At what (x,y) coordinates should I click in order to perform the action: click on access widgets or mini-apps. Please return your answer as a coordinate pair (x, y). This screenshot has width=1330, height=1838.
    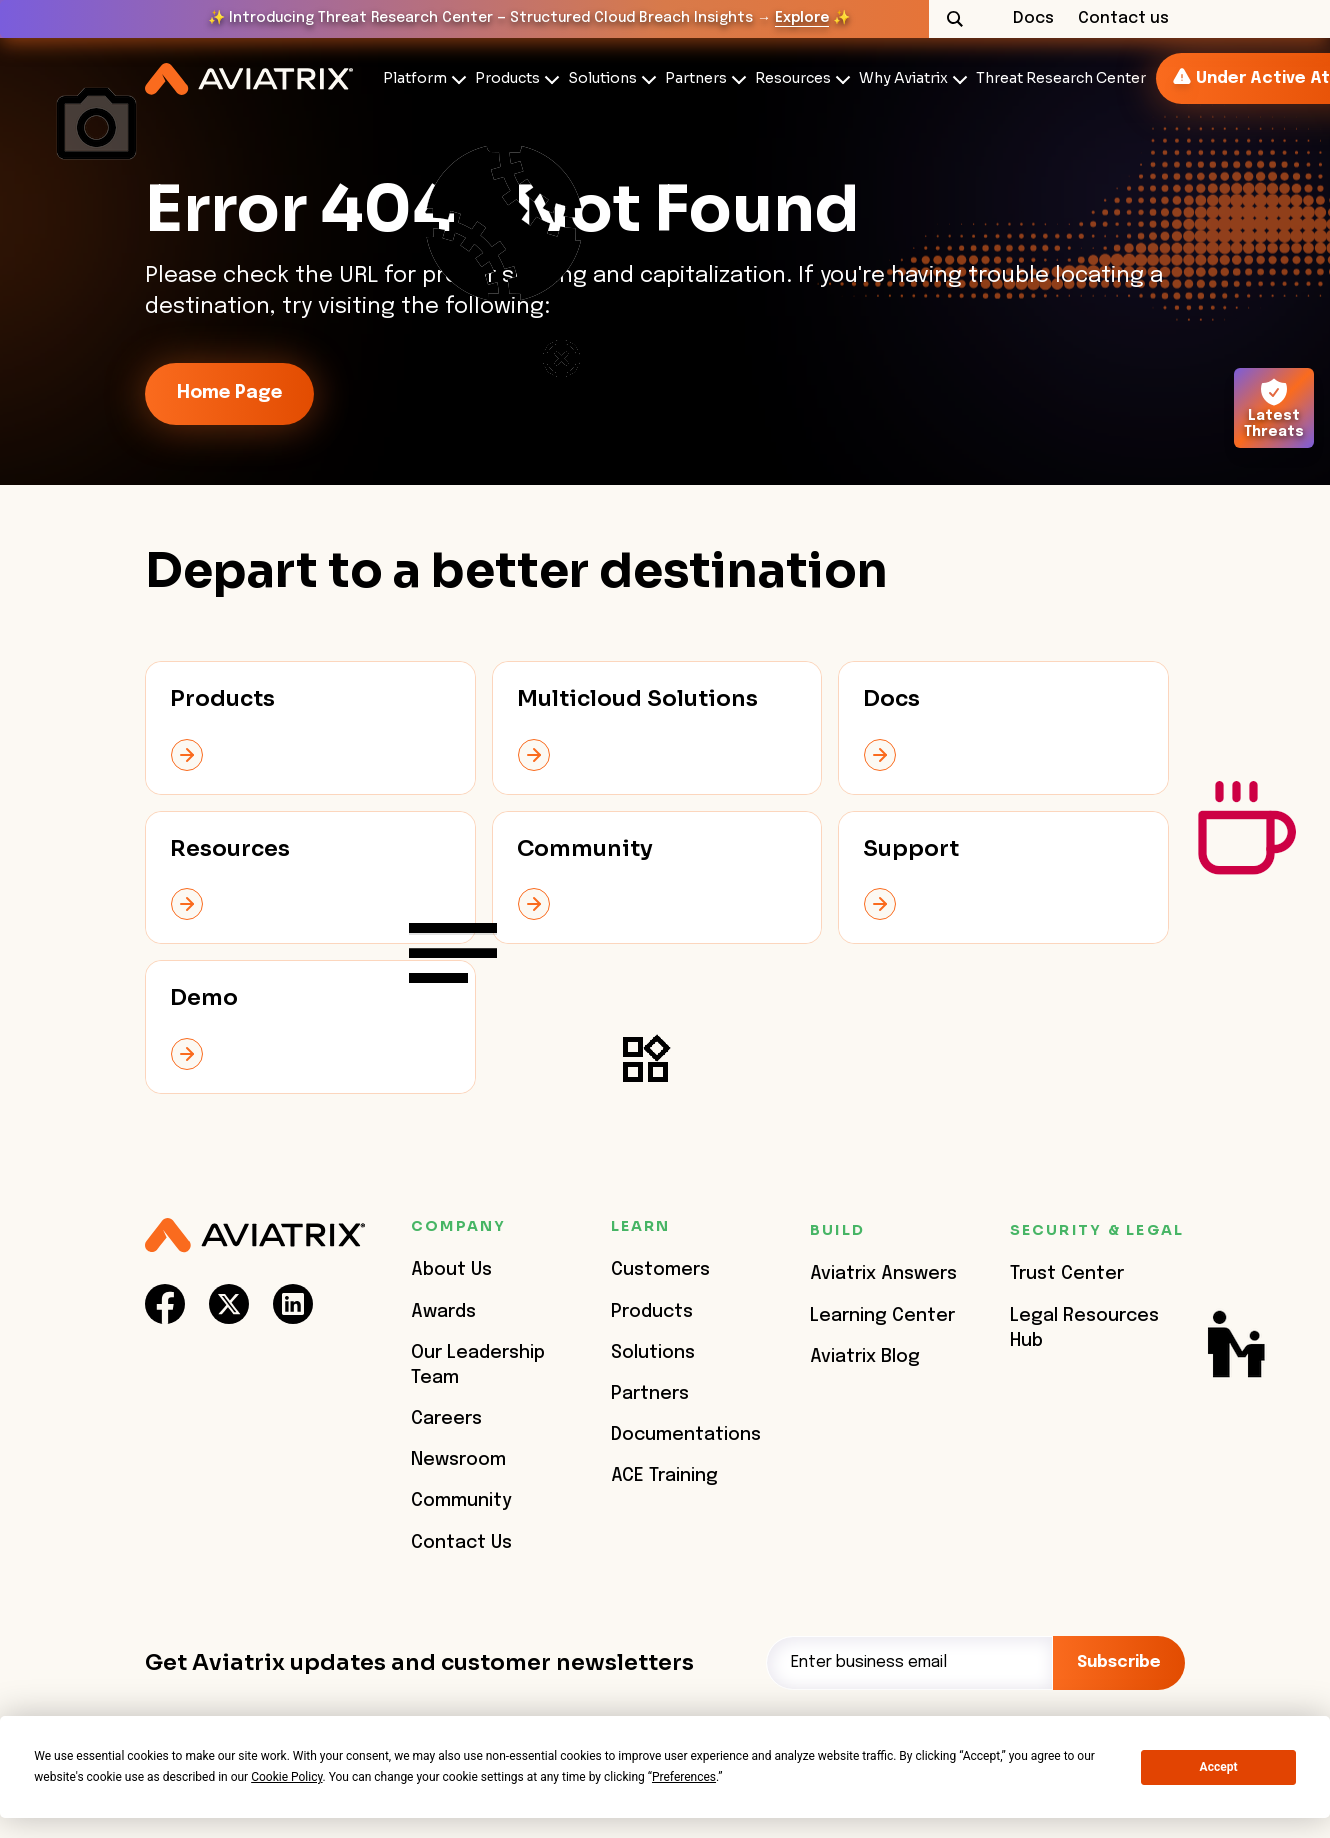
    Looking at the image, I should click on (645, 1059).